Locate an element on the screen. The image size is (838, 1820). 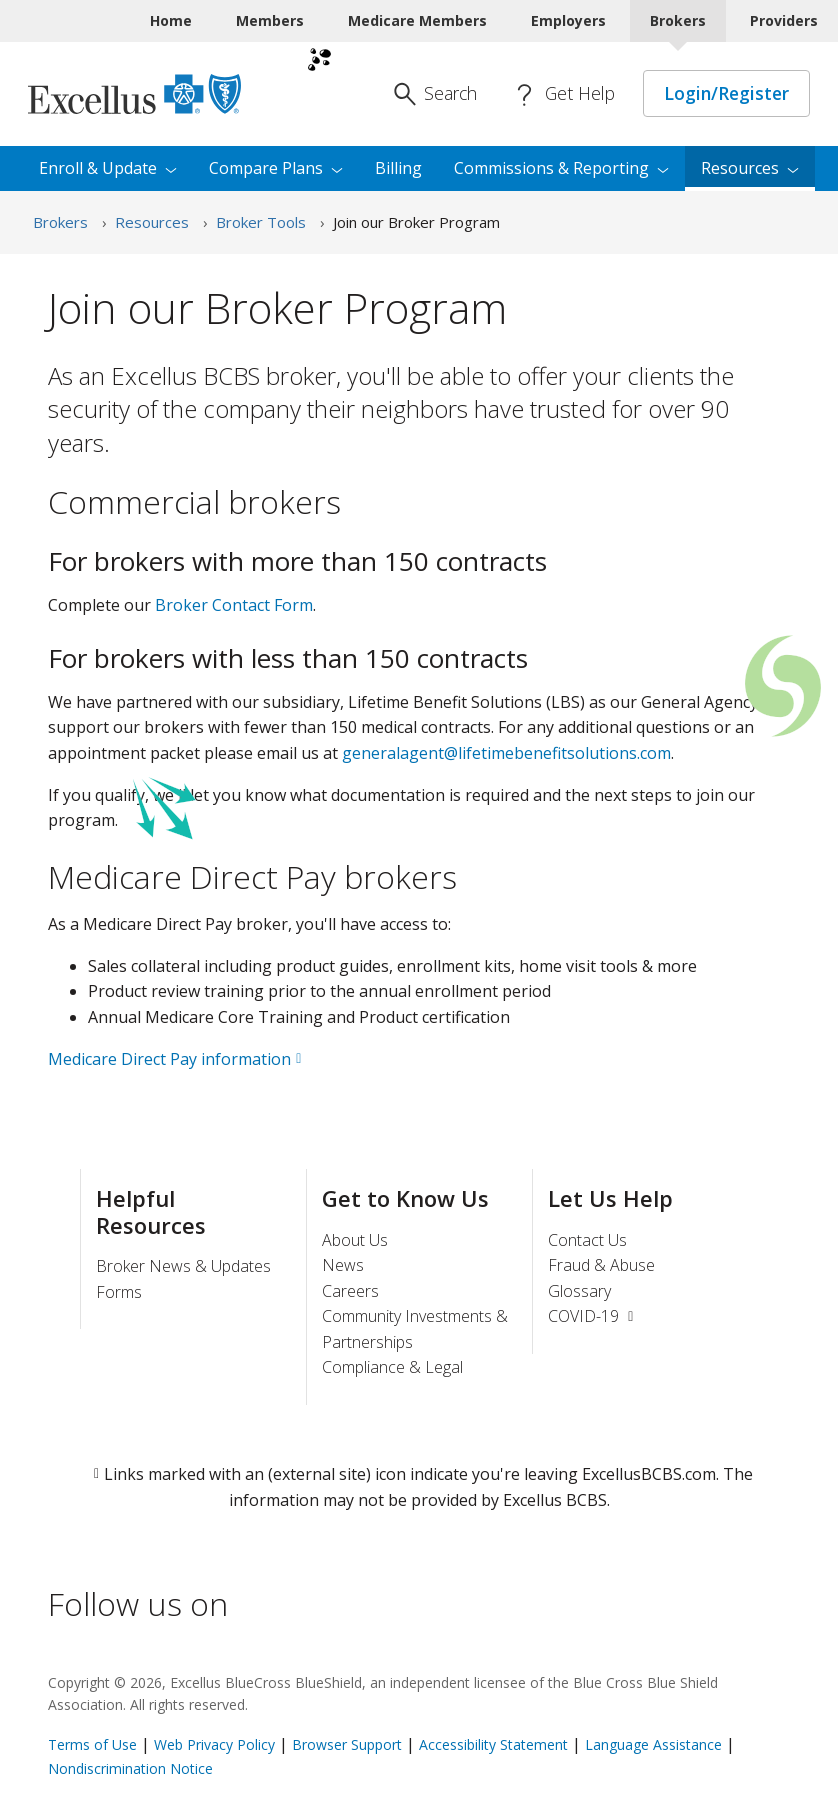
indicates a doubled or multiplied effect in gameplay is located at coordinates (783, 686).